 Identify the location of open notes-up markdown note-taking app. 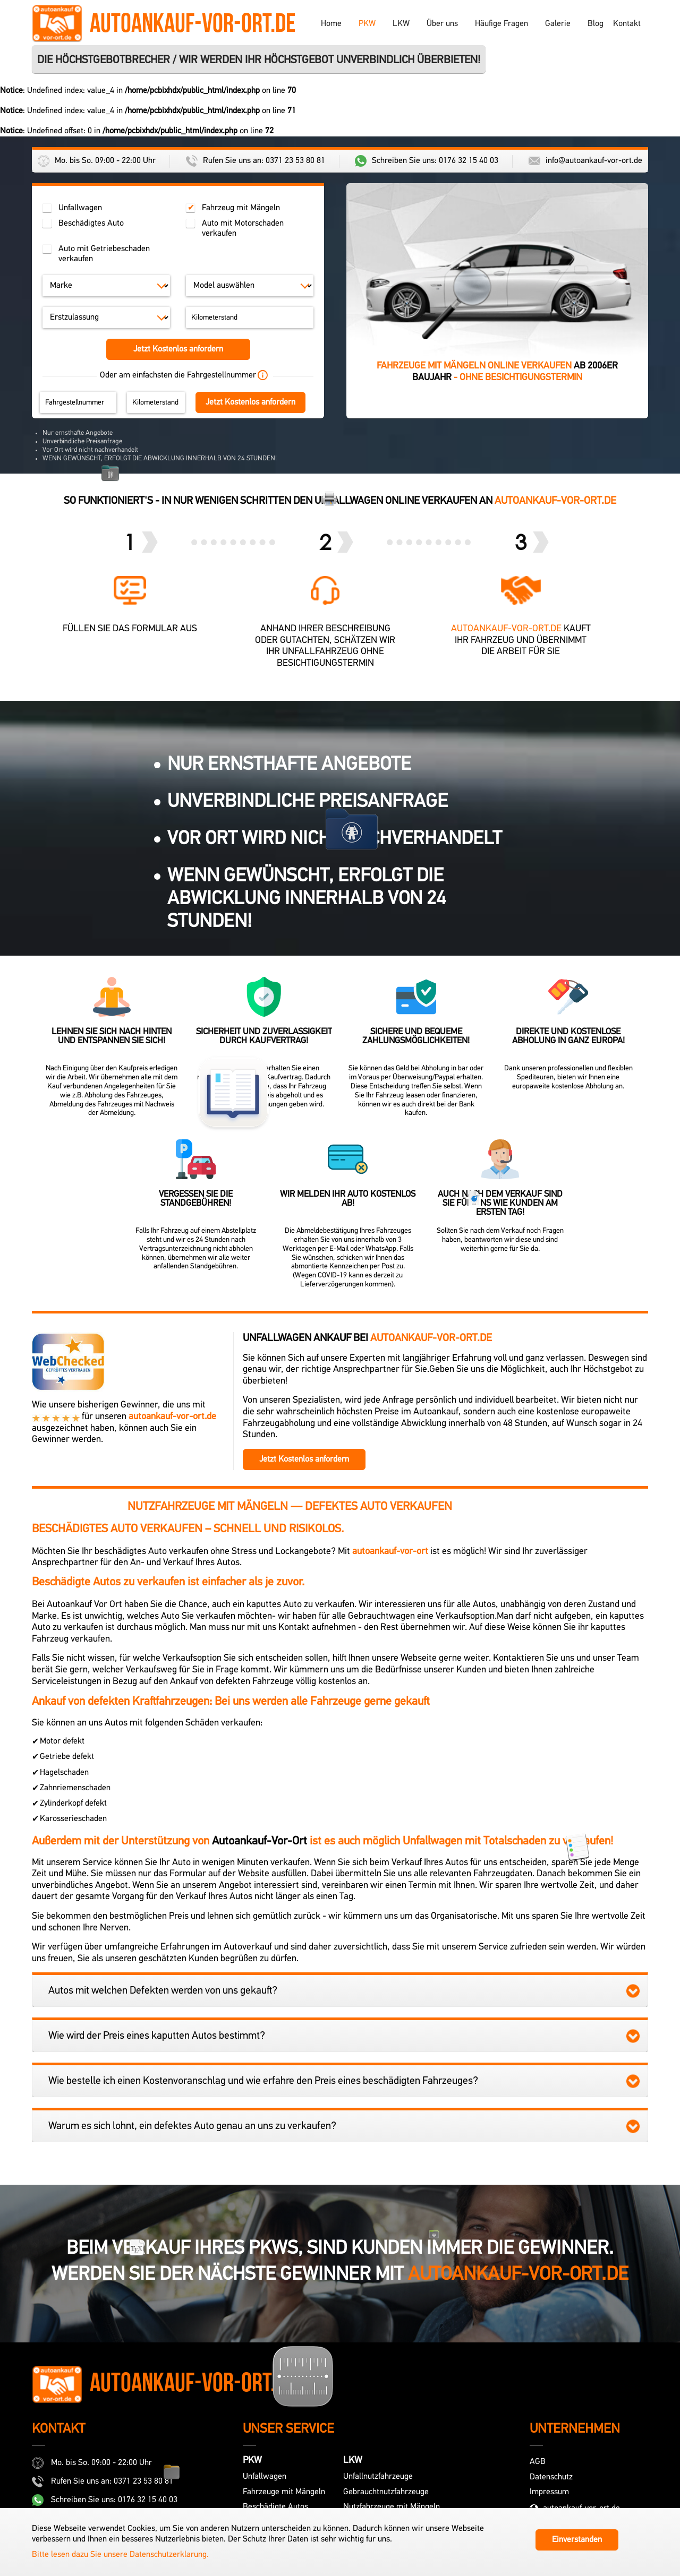
(233, 1092).